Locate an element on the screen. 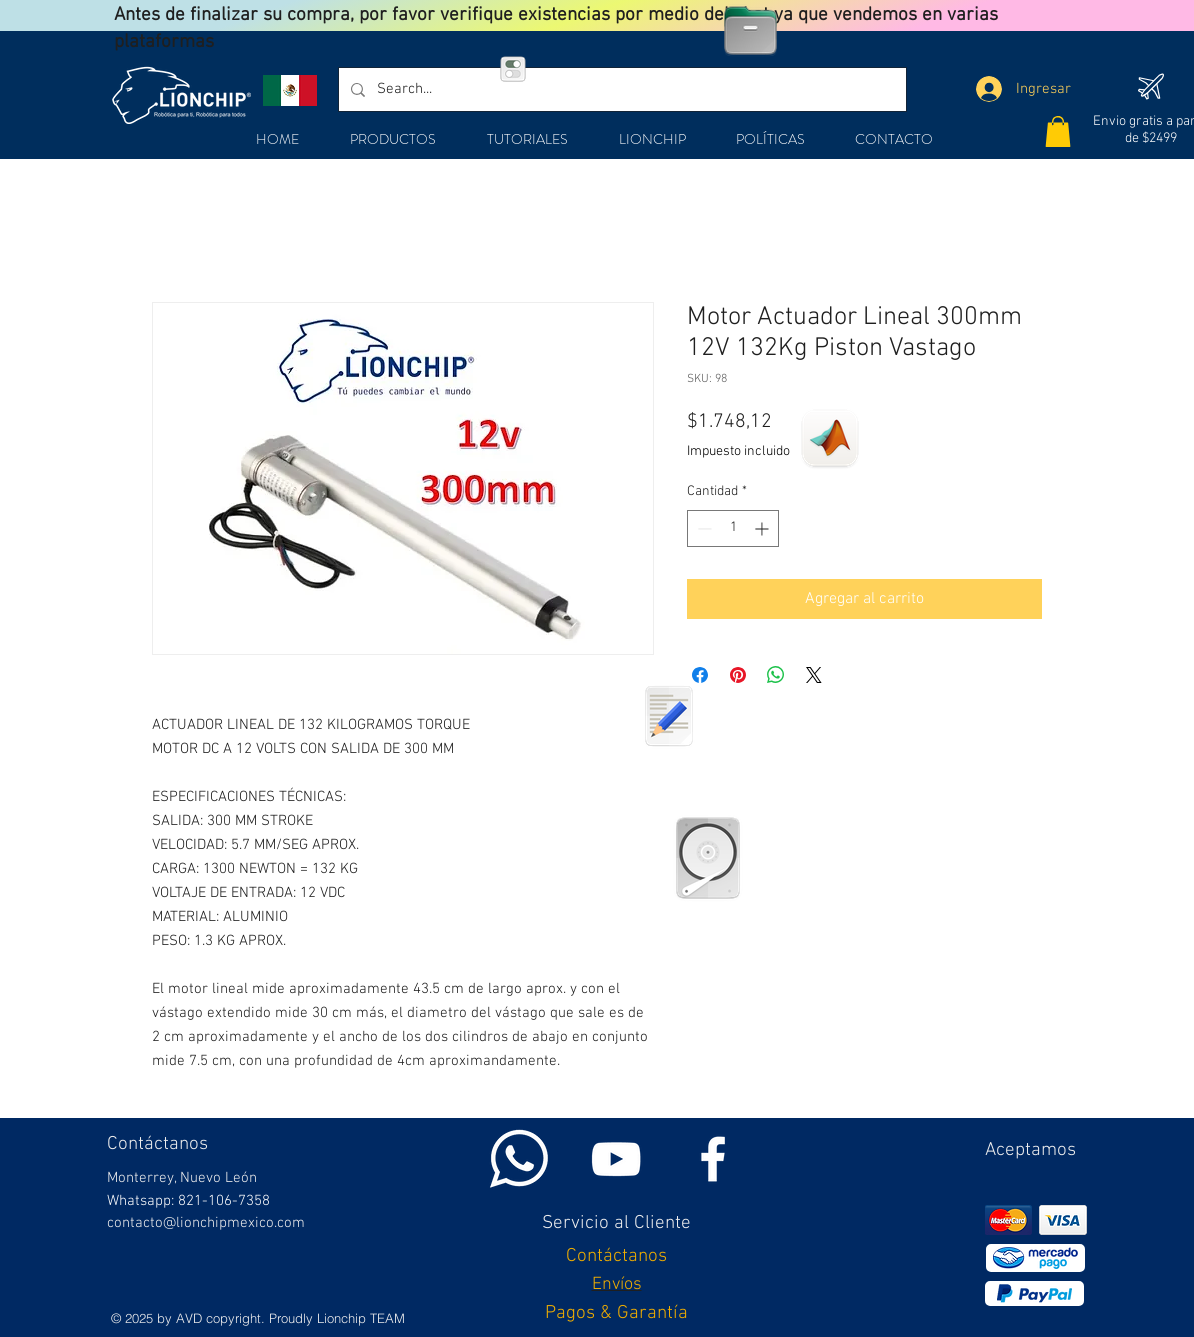  open the file manager is located at coordinates (750, 30).